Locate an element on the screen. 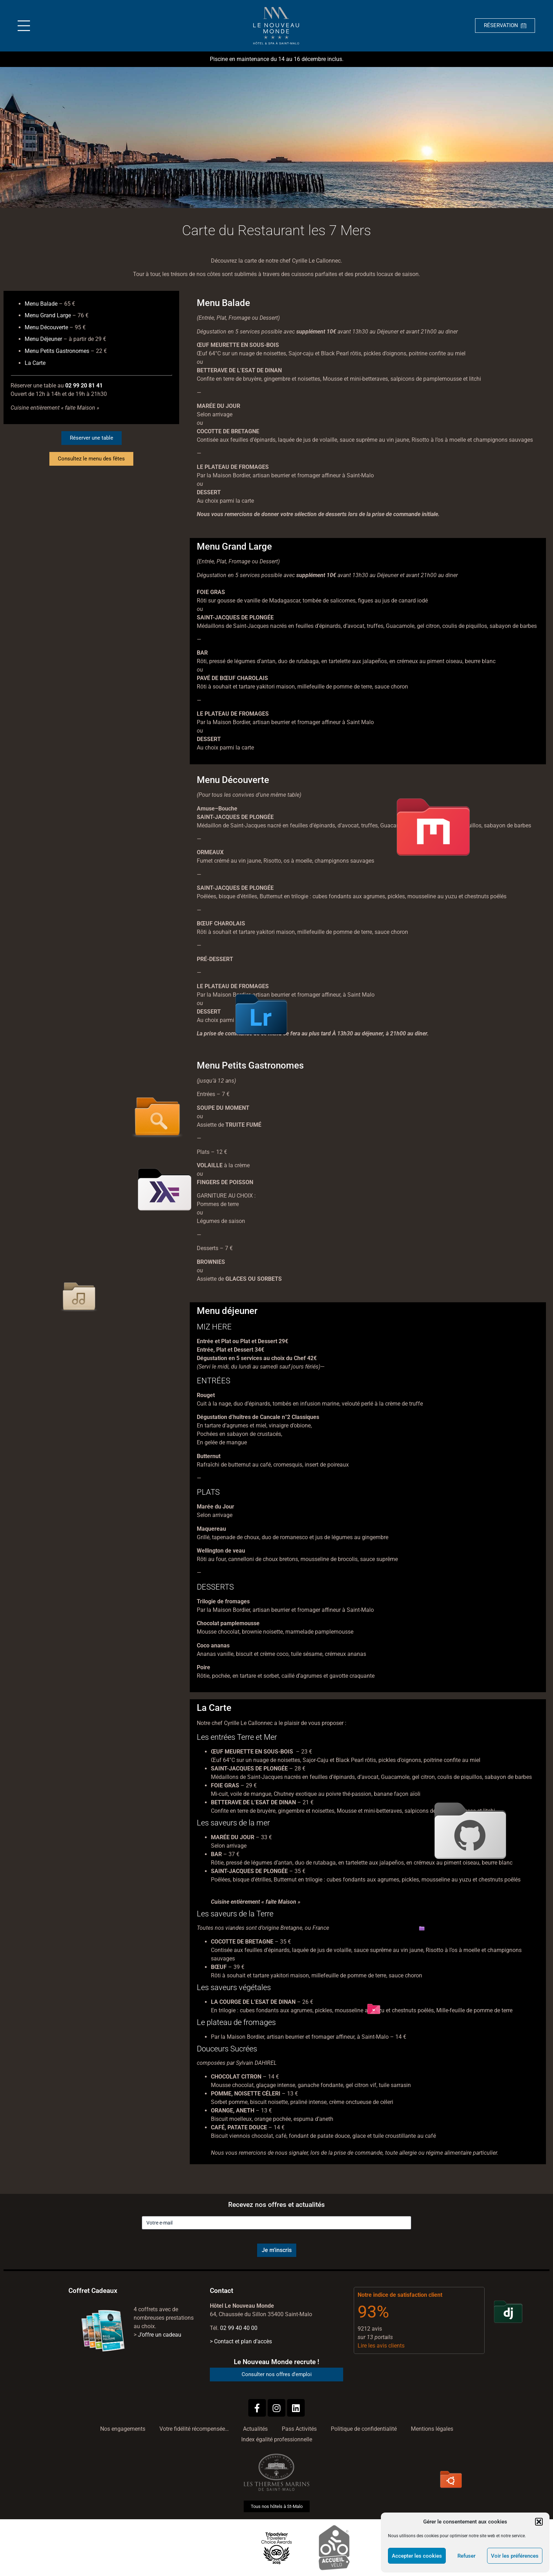 The image size is (553, 2576). open ubuntu system folder is located at coordinates (451, 2480).